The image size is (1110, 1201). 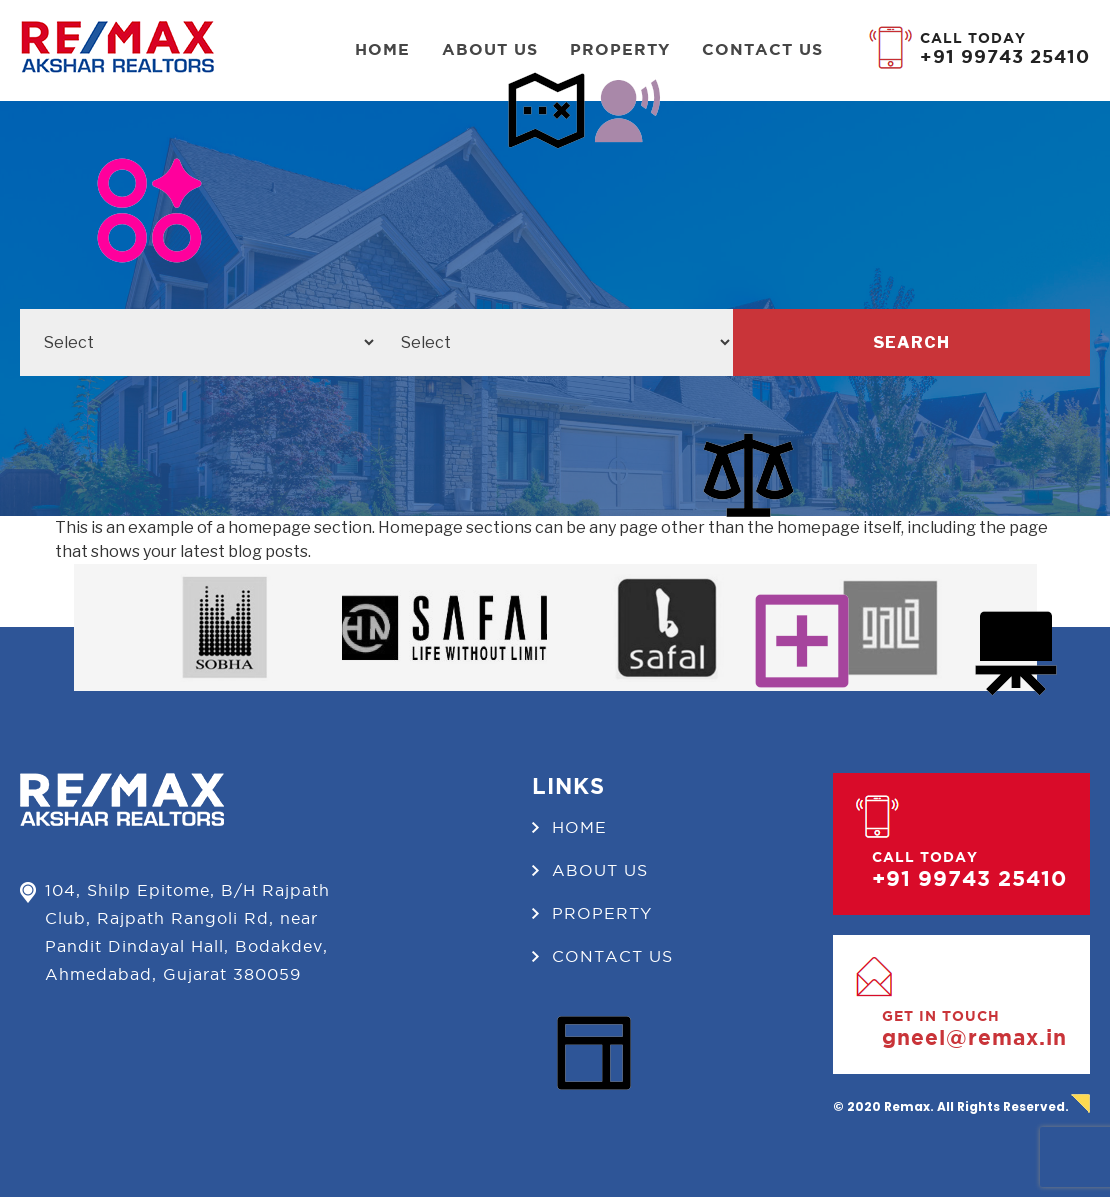 What do you see at coordinates (546, 110) in the screenshot?
I see `view treasure map or hidden location` at bounding box center [546, 110].